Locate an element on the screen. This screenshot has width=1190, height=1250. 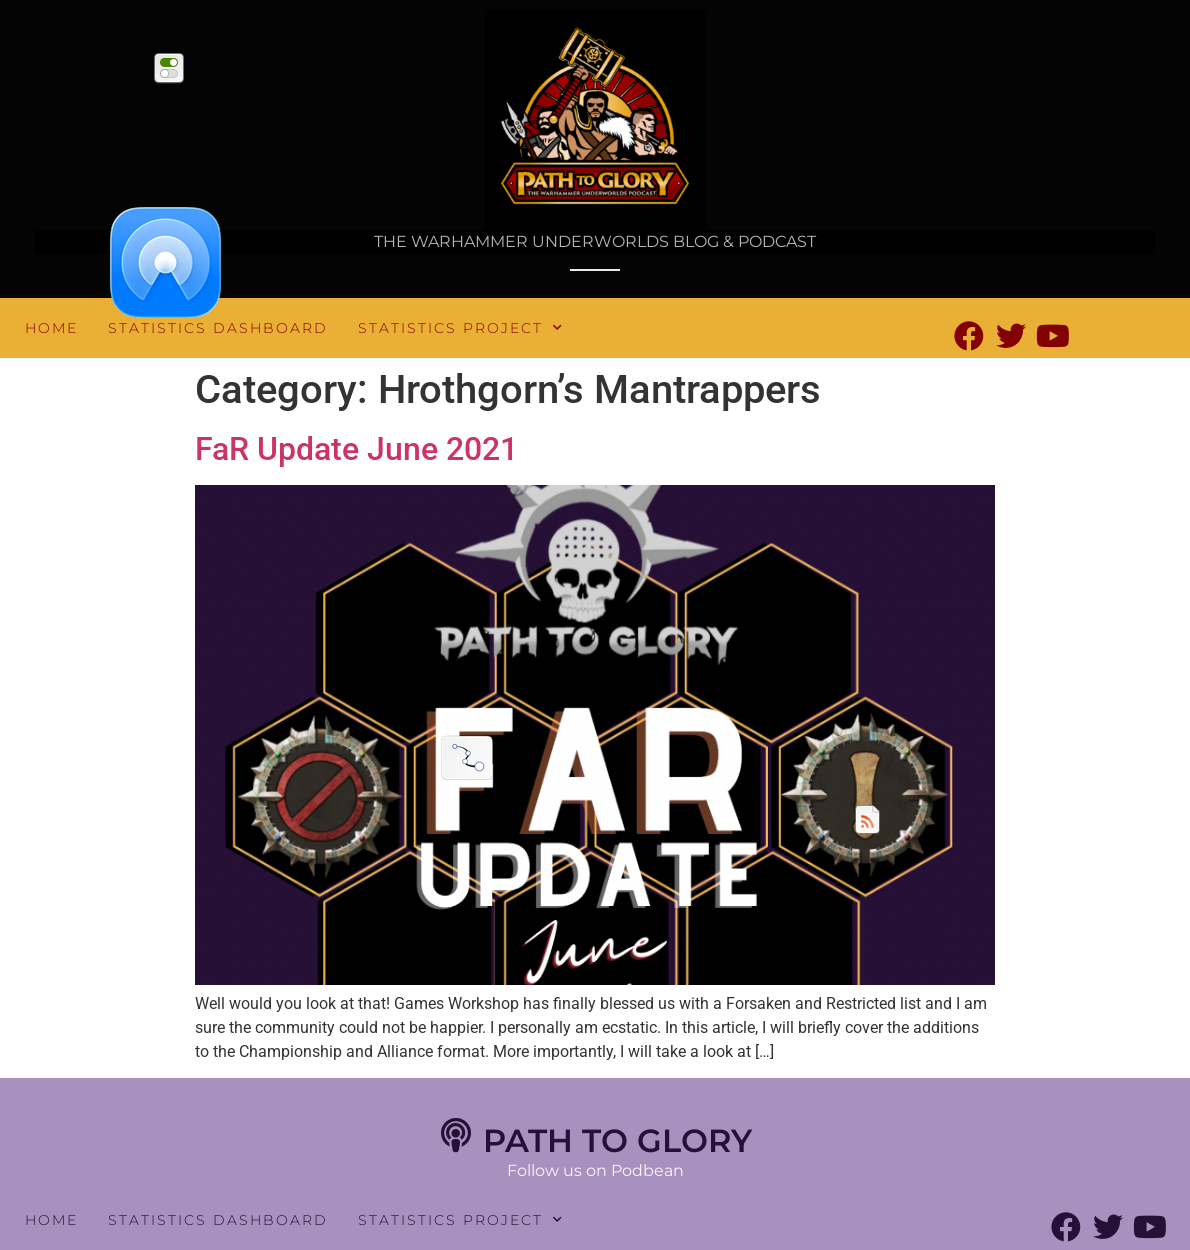
open a karbon vector graphics file is located at coordinates (467, 756).